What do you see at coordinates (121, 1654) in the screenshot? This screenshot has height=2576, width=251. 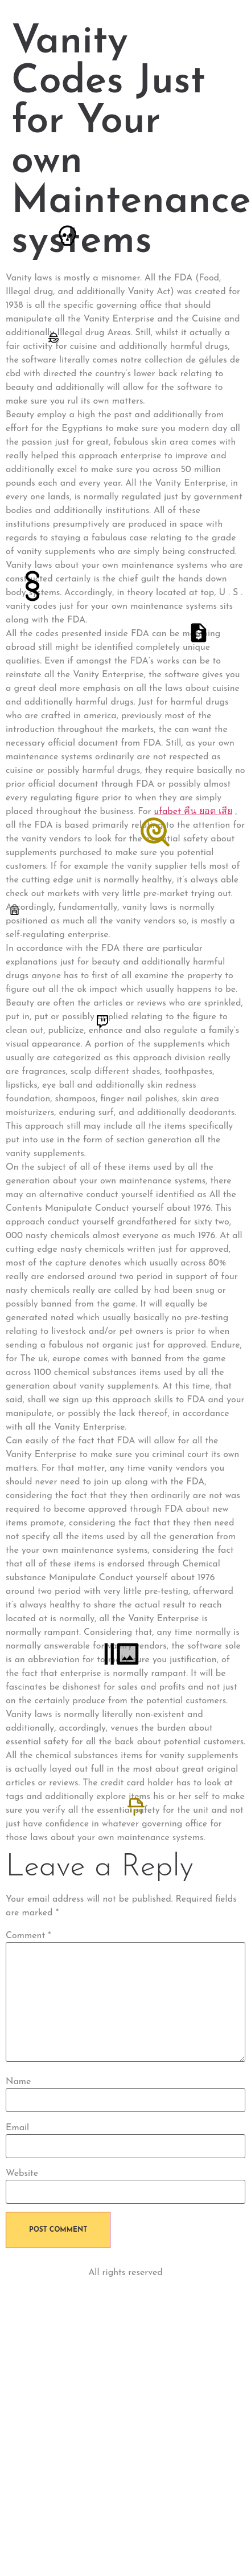 I see `enable burst mode for rapid photo capture` at bounding box center [121, 1654].